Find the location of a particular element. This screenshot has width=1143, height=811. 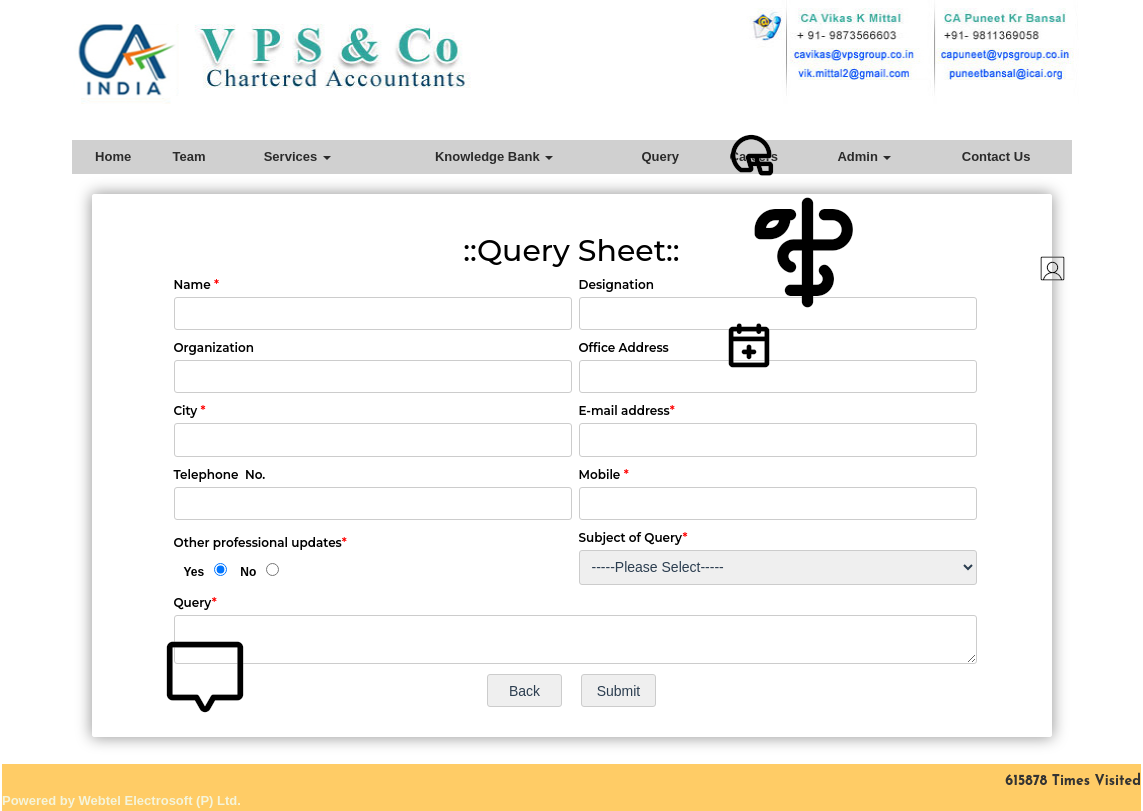

add a new event to the calendar is located at coordinates (749, 347).